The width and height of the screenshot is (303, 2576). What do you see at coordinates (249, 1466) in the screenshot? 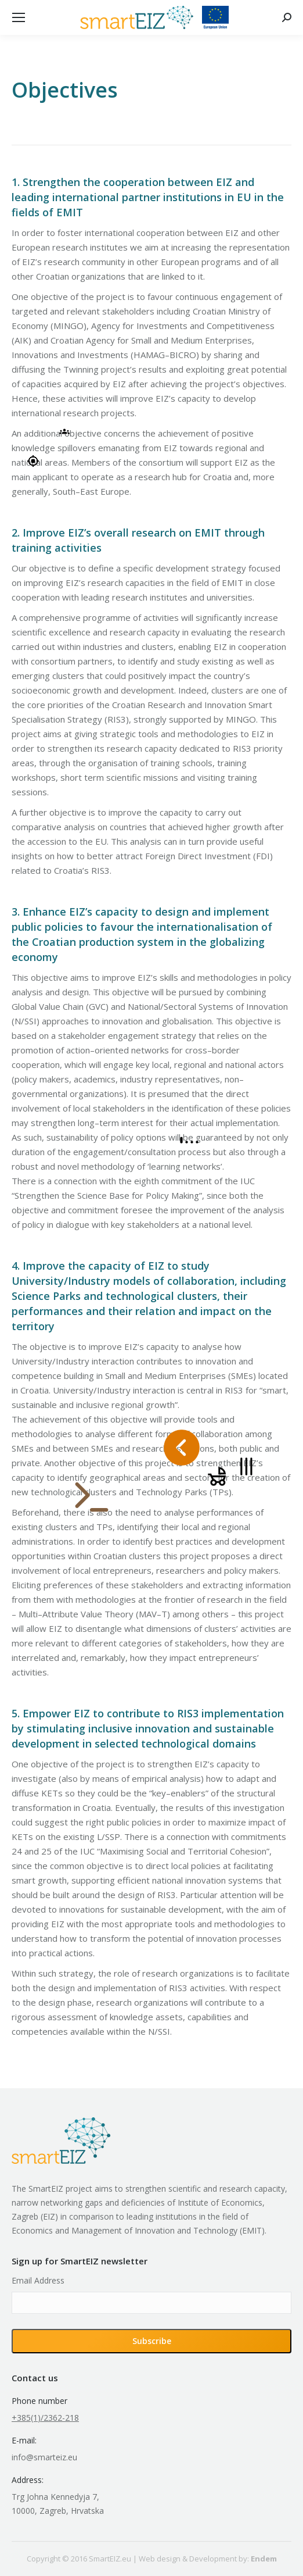
I see `indicates a count or tally of three items` at bounding box center [249, 1466].